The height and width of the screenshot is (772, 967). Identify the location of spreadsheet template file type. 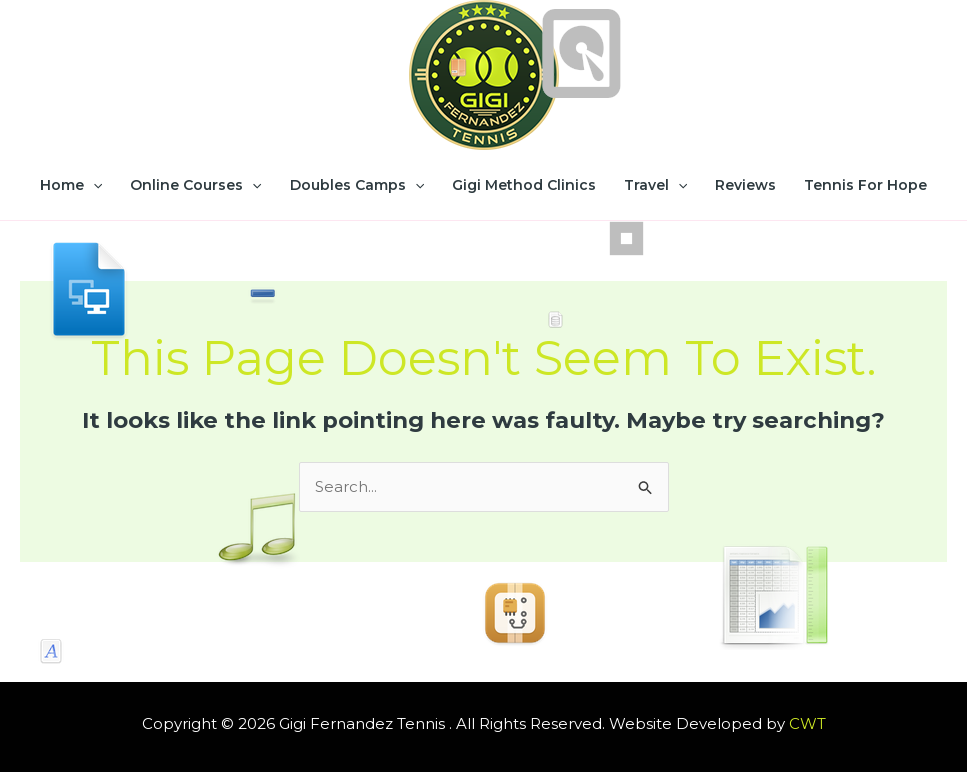
(774, 595).